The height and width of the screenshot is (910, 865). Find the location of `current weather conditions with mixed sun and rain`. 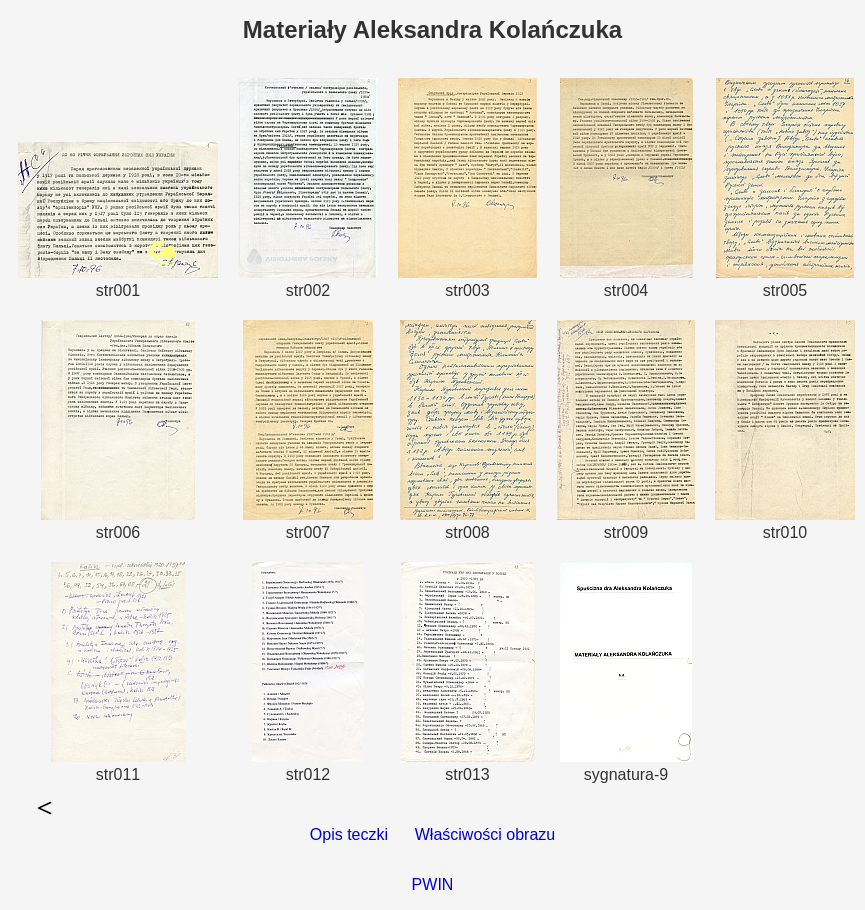

current weather conditions with mixed sun and rain is located at coordinates (162, 253).